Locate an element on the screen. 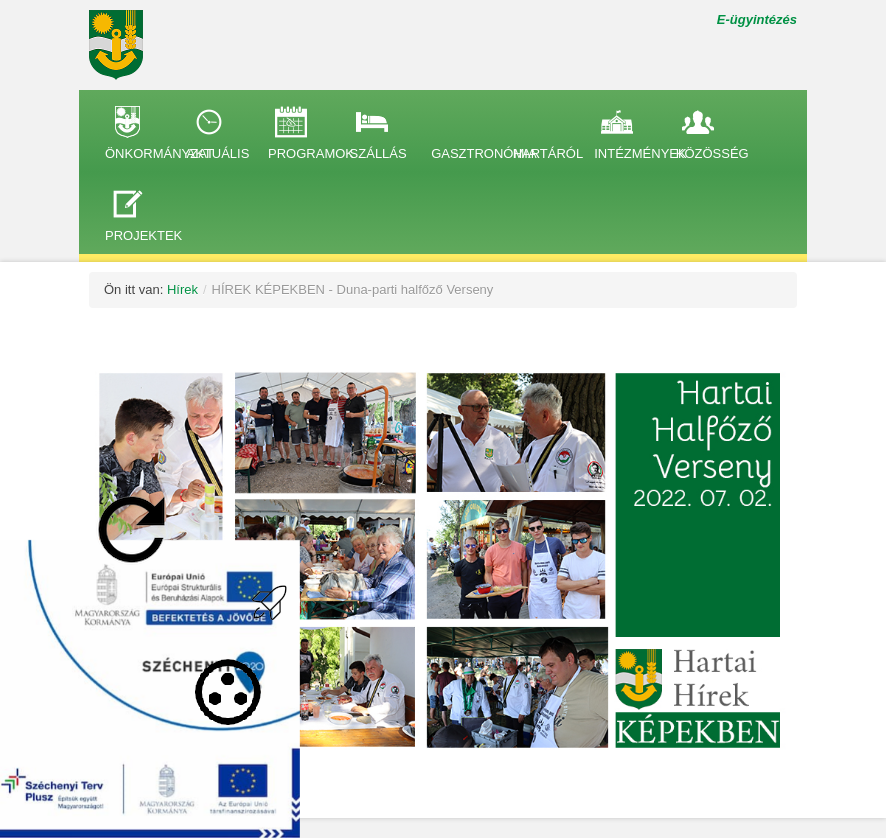 Image resolution: width=886 pixels, height=838 pixels. refresh or reload the current page is located at coordinates (131, 529).